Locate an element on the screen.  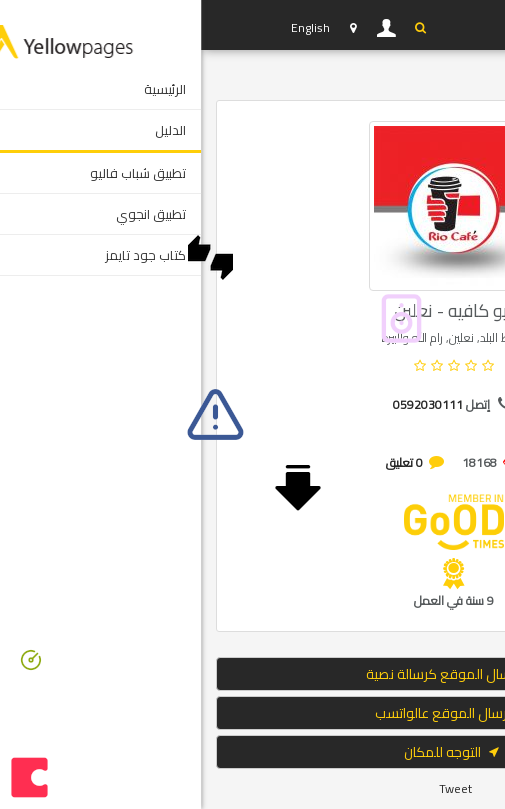
download file or content is located at coordinates (298, 486).